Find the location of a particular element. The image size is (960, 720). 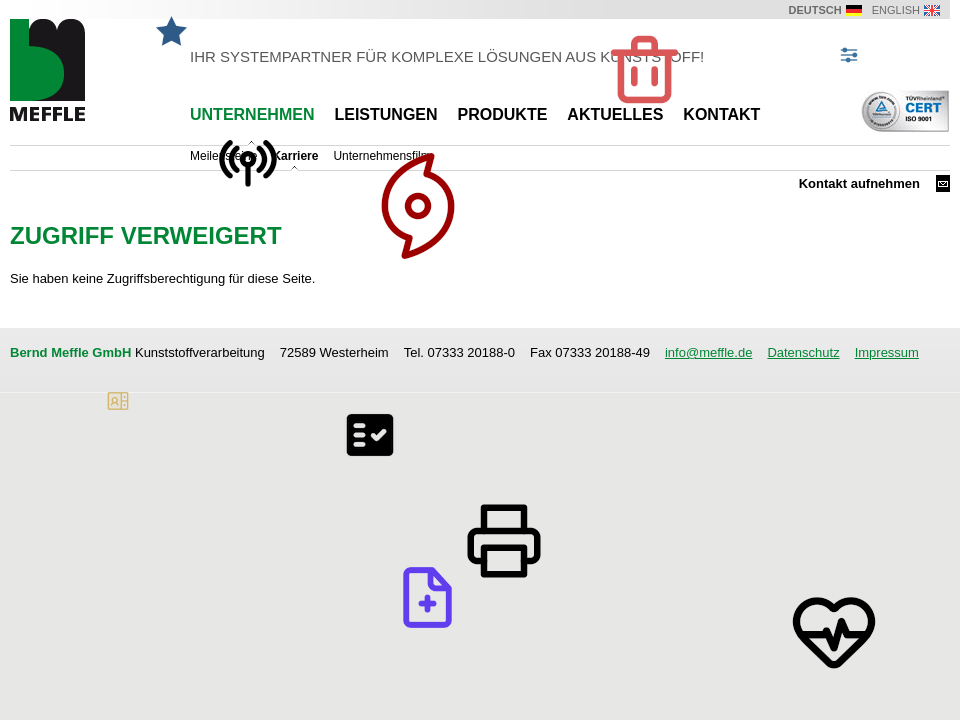

verify checklist items is located at coordinates (370, 435).